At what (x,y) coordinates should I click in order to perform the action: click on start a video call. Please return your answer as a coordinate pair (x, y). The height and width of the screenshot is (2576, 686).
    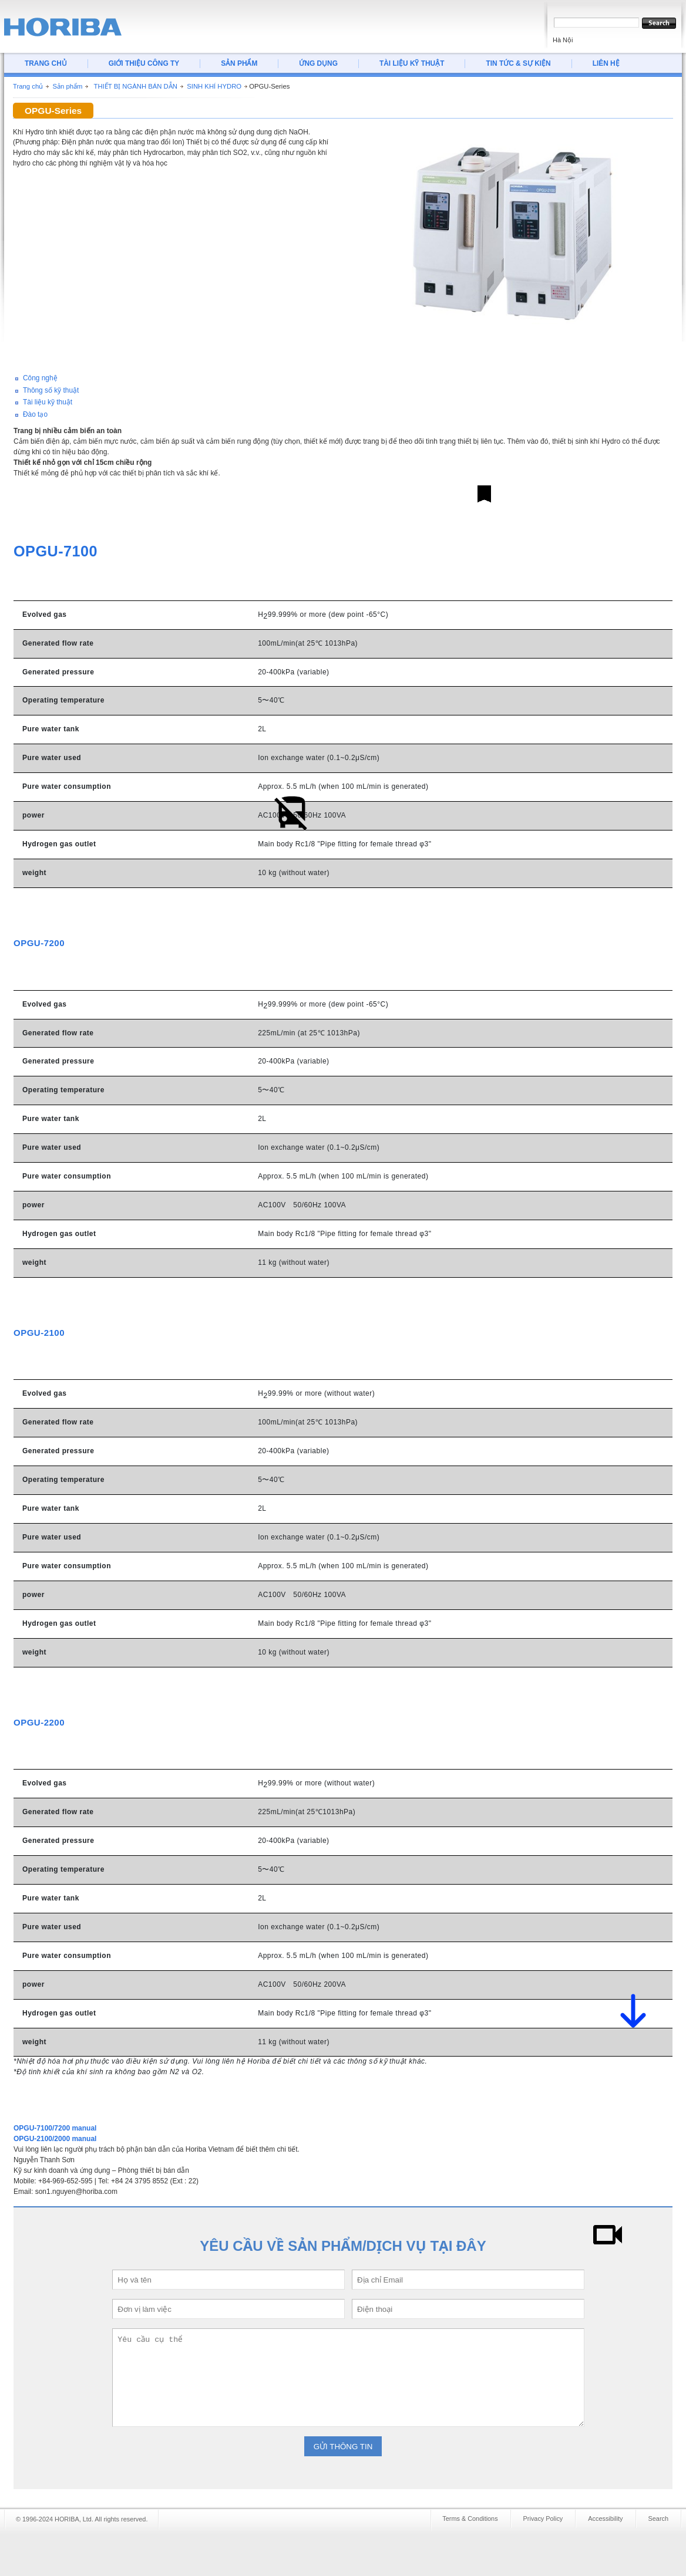
    Looking at the image, I should click on (607, 2234).